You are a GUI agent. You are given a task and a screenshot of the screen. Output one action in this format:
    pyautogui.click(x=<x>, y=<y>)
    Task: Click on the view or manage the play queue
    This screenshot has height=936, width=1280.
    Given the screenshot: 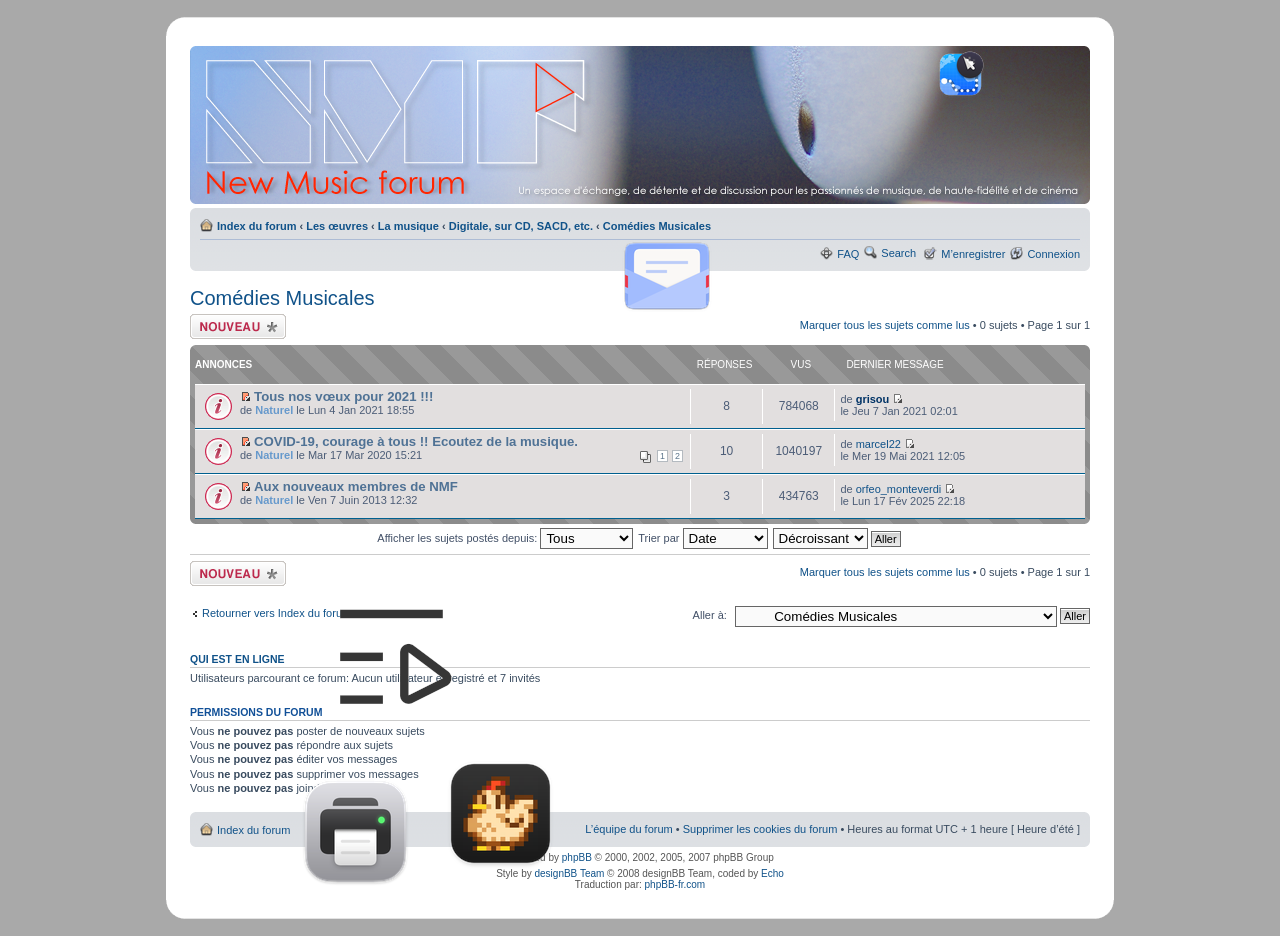 What is the action you would take?
    pyautogui.click(x=391, y=652)
    